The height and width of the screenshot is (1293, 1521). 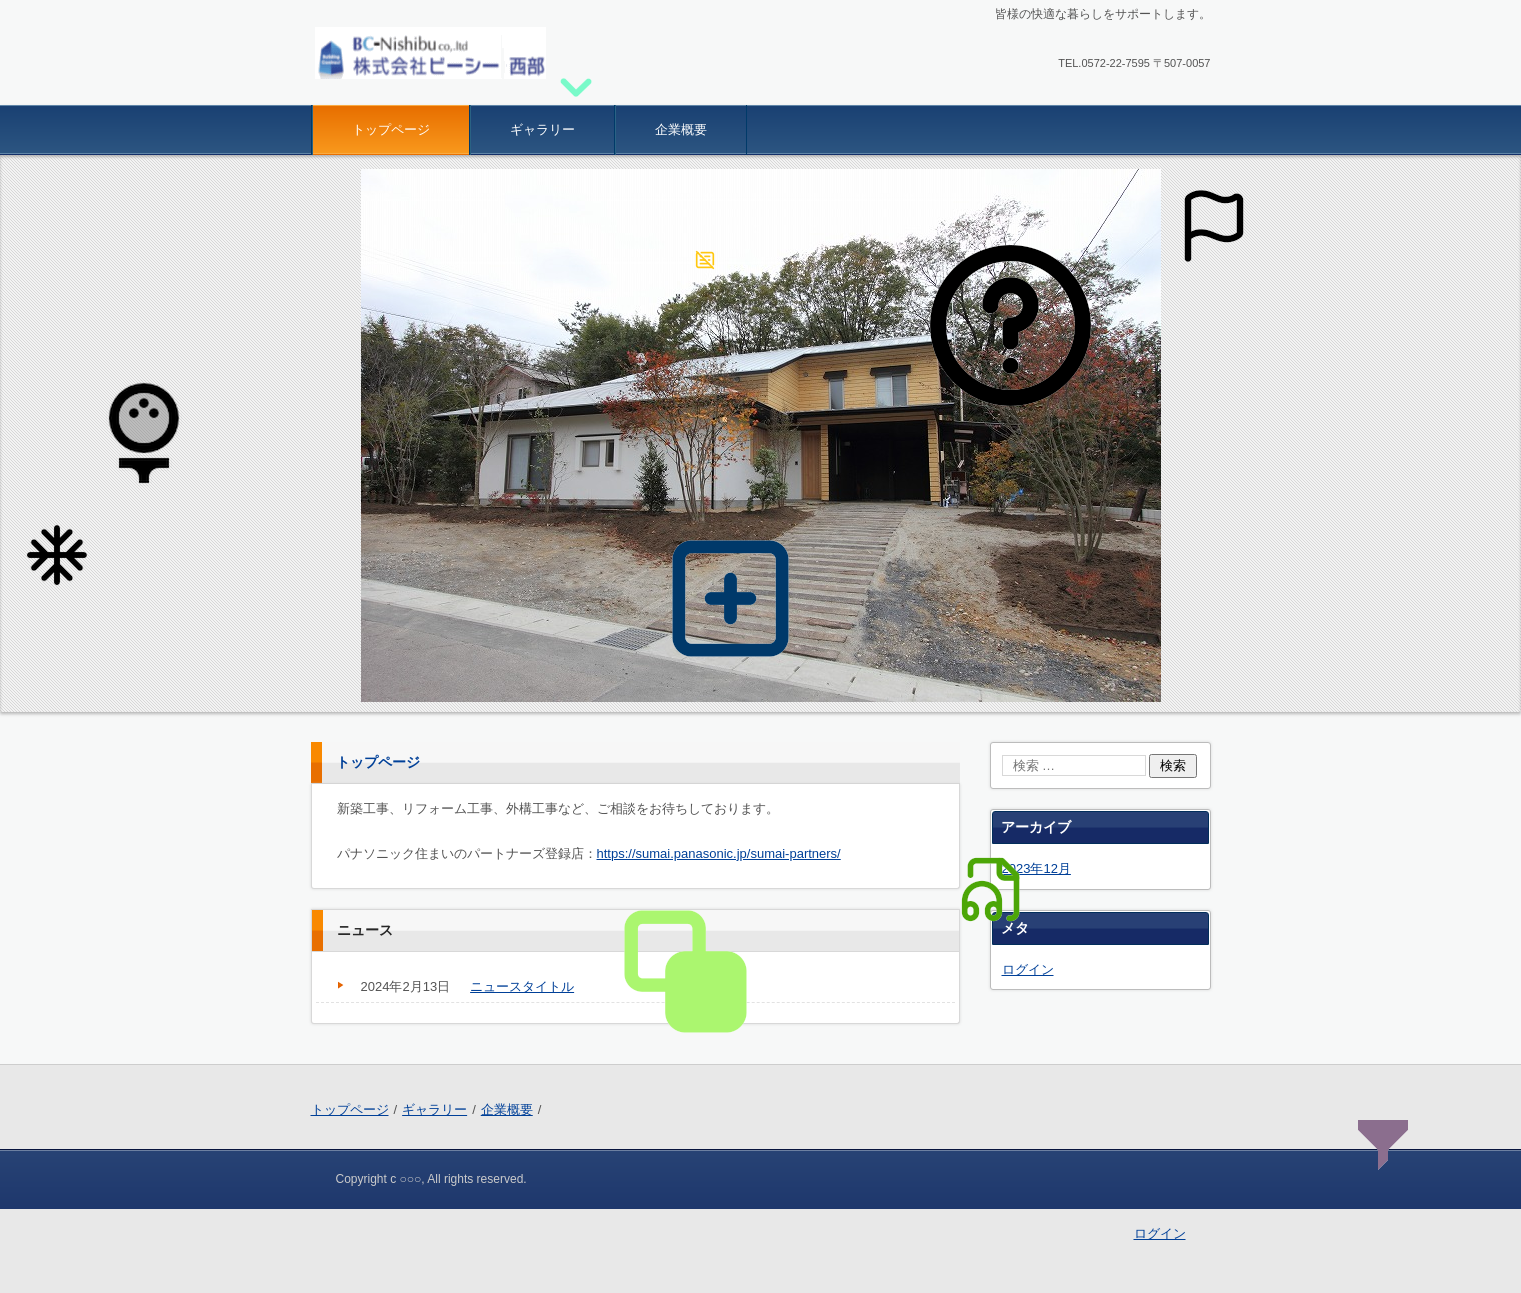 What do you see at coordinates (705, 260) in the screenshot?
I see `article or document unavailable` at bounding box center [705, 260].